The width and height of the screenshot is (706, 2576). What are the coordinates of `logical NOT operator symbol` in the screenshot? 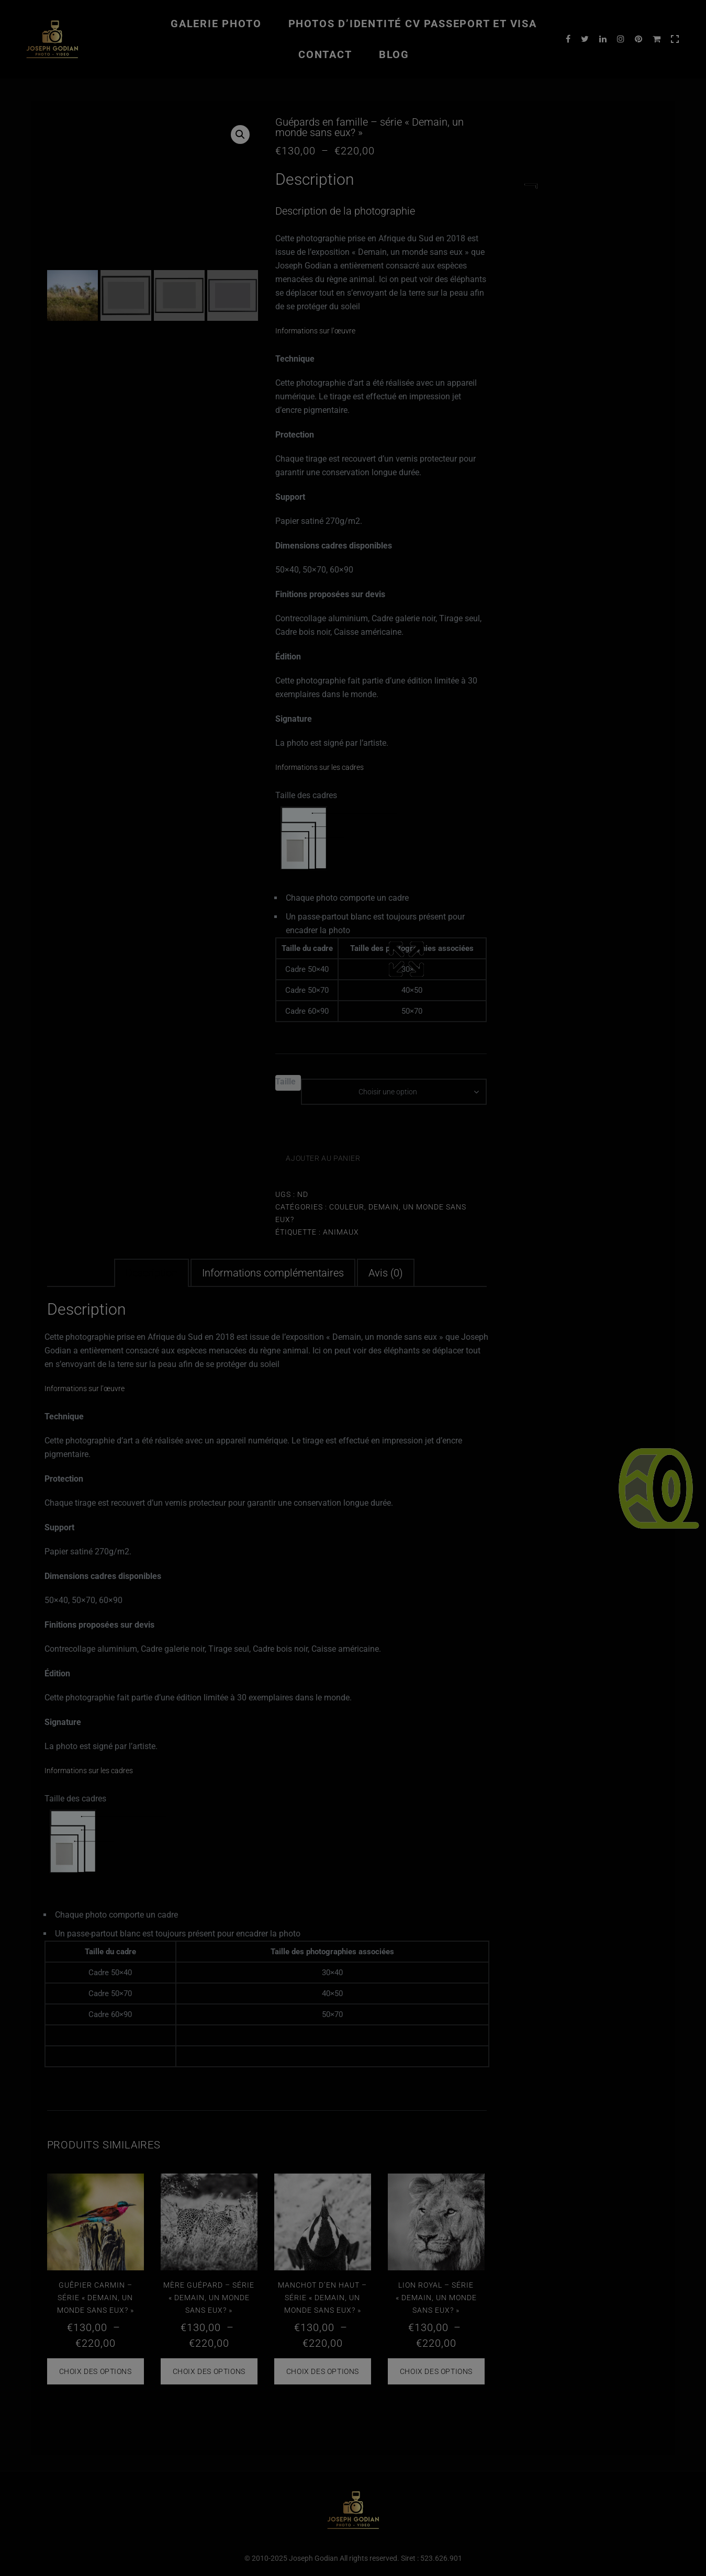 It's located at (531, 184).